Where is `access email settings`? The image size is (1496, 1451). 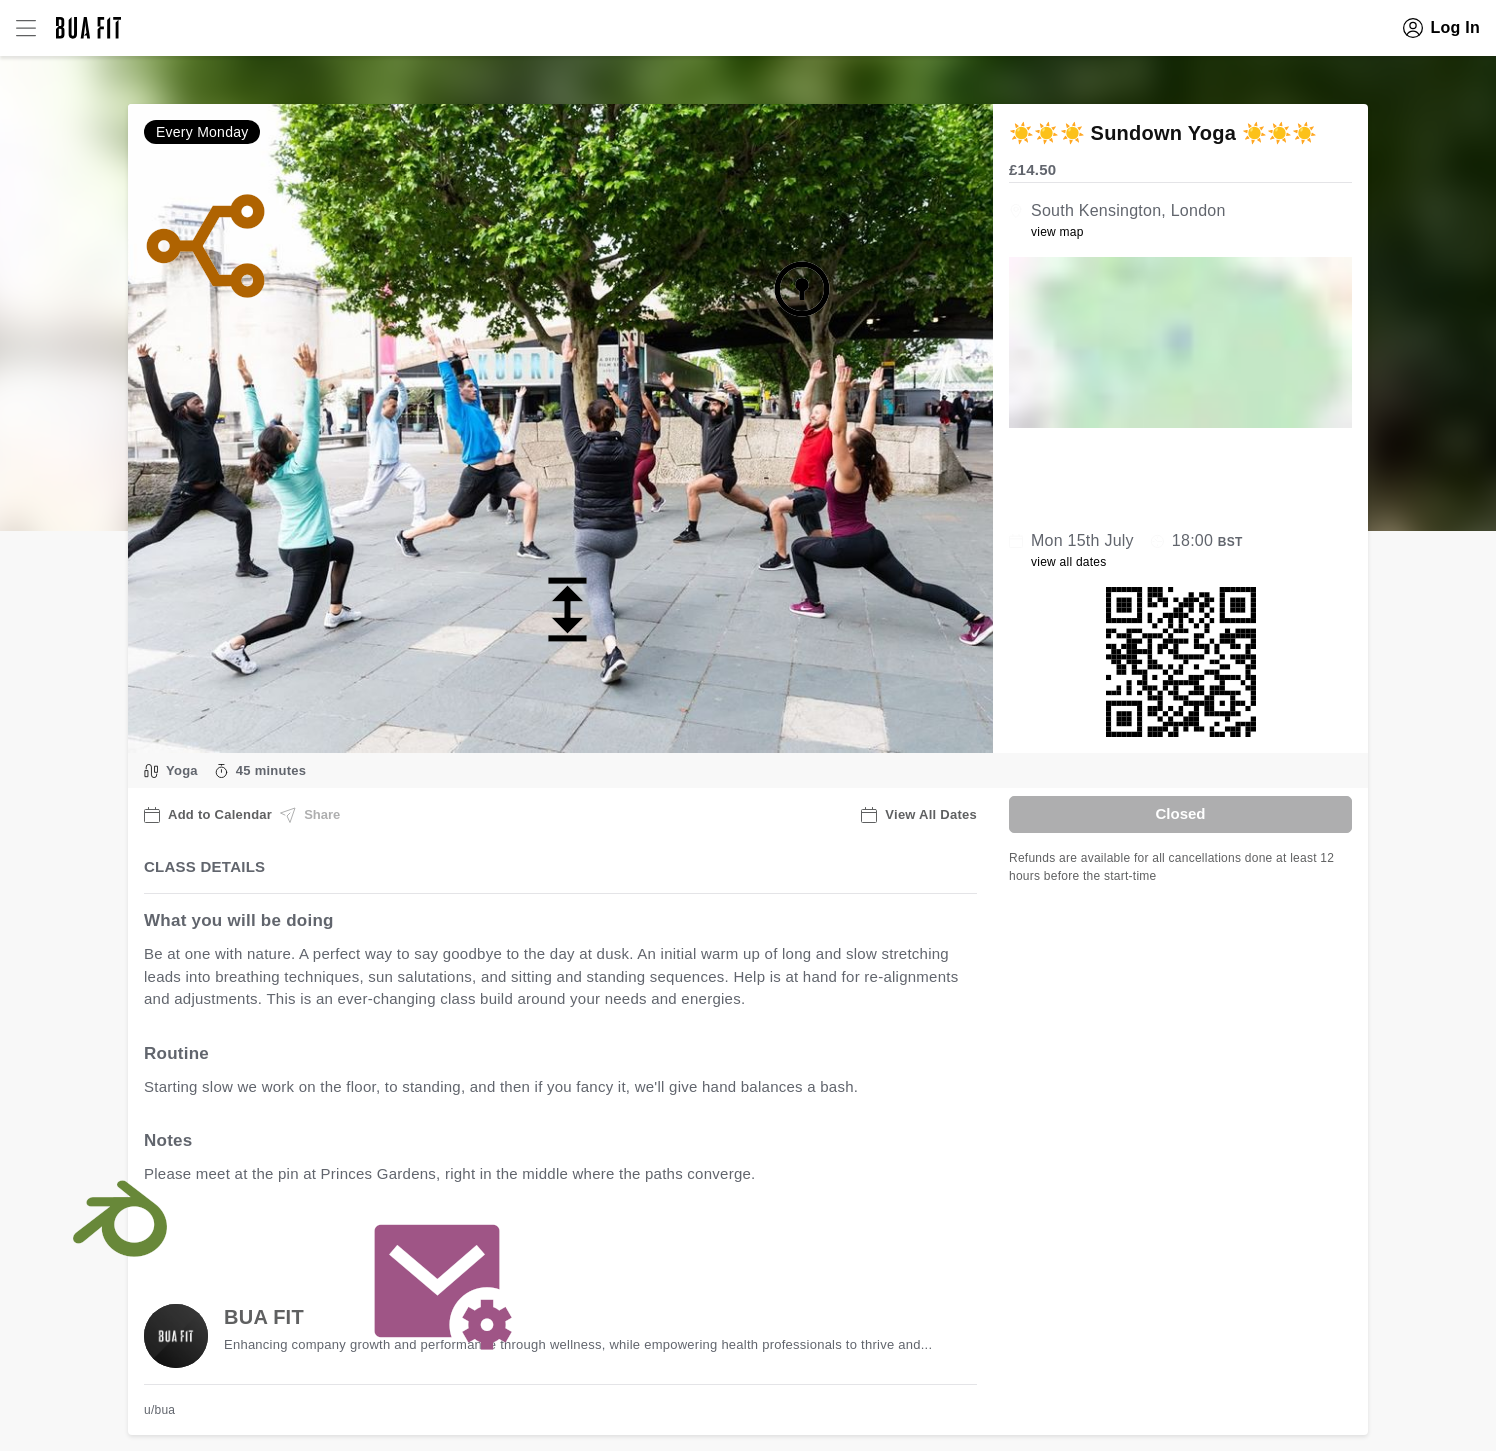 access email settings is located at coordinates (437, 1281).